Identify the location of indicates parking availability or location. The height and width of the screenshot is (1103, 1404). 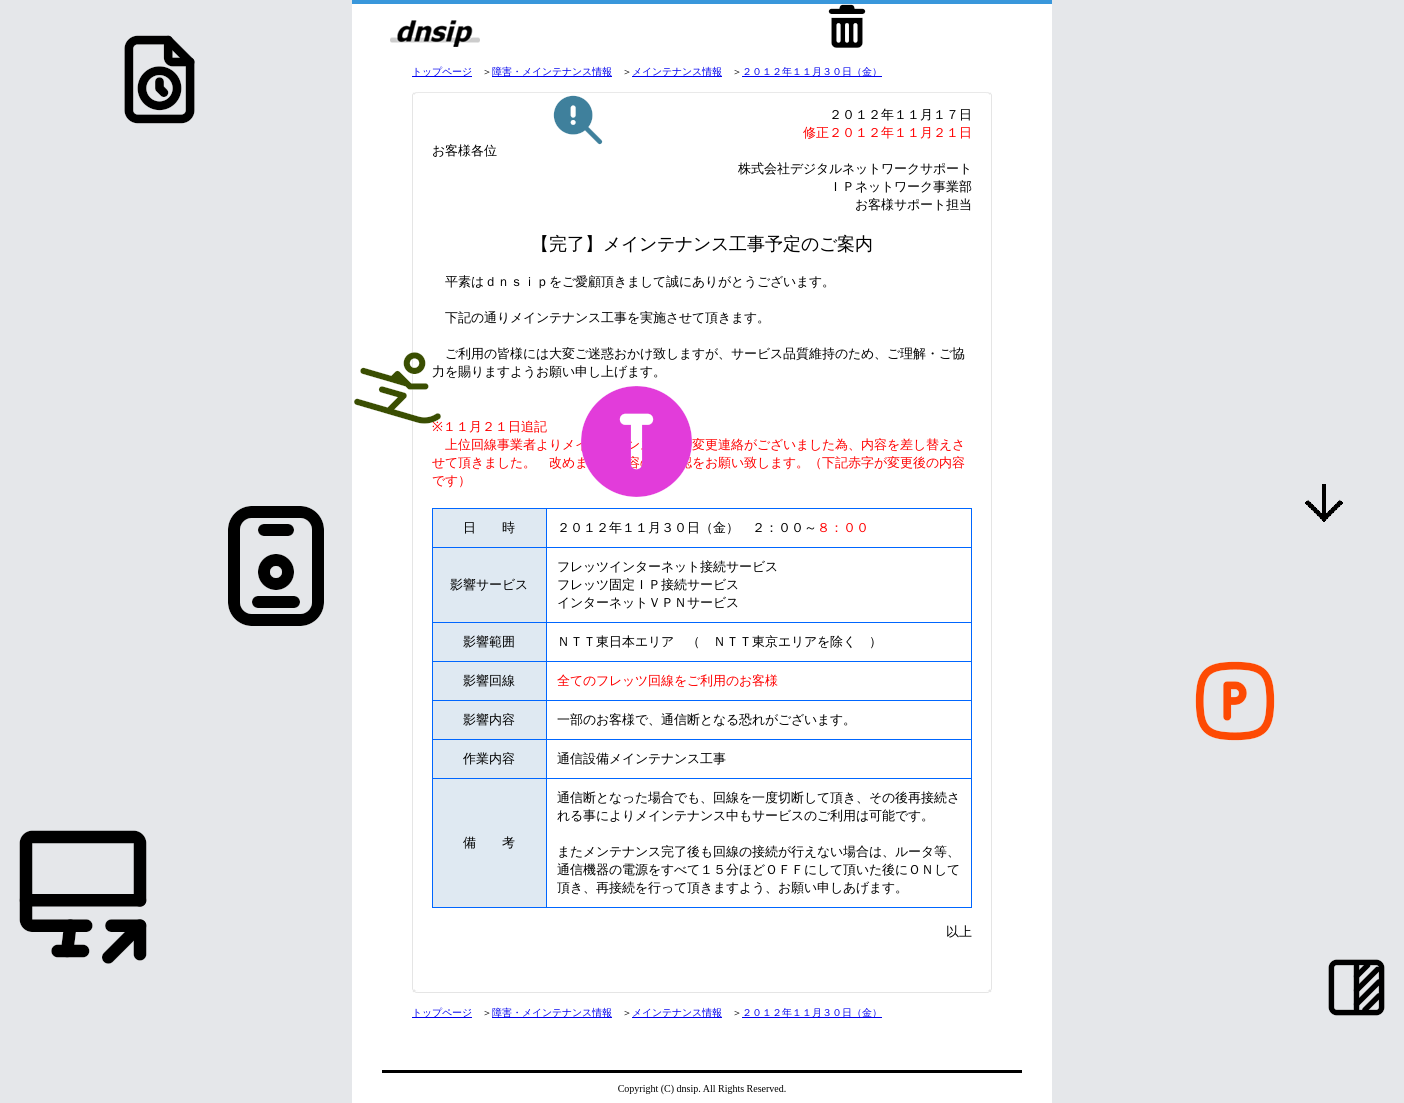
(1235, 701).